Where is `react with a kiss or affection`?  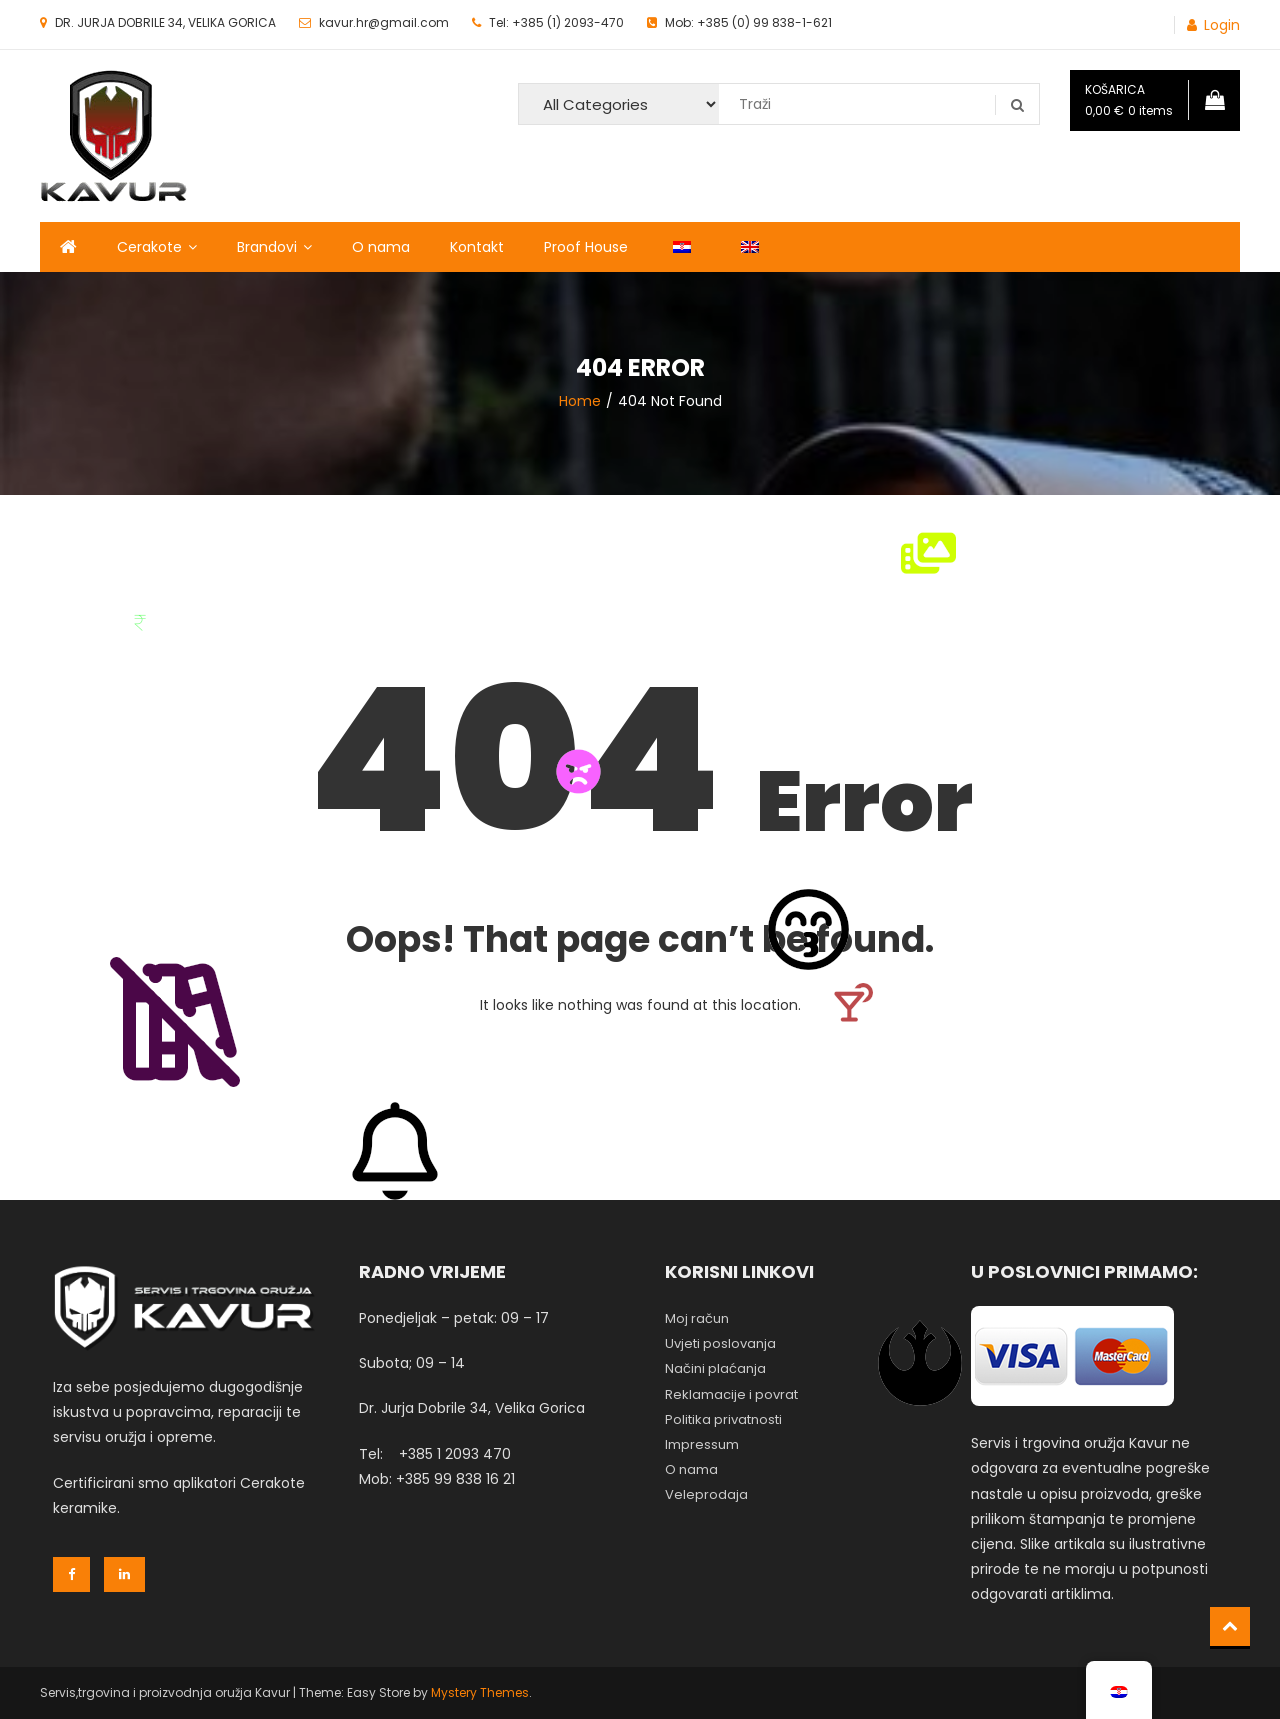
react with a kiss or affection is located at coordinates (808, 929).